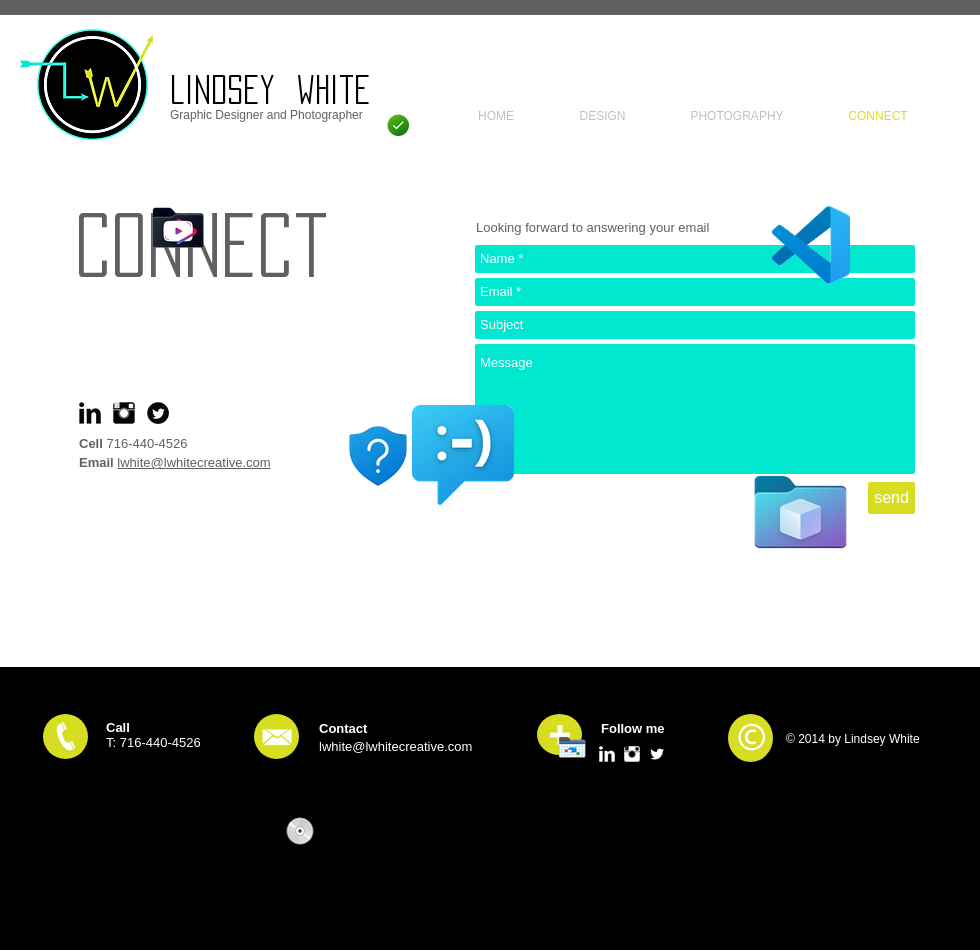  Describe the element at coordinates (300, 831) in the screenshot. I see `audio CD device detected` at that location.